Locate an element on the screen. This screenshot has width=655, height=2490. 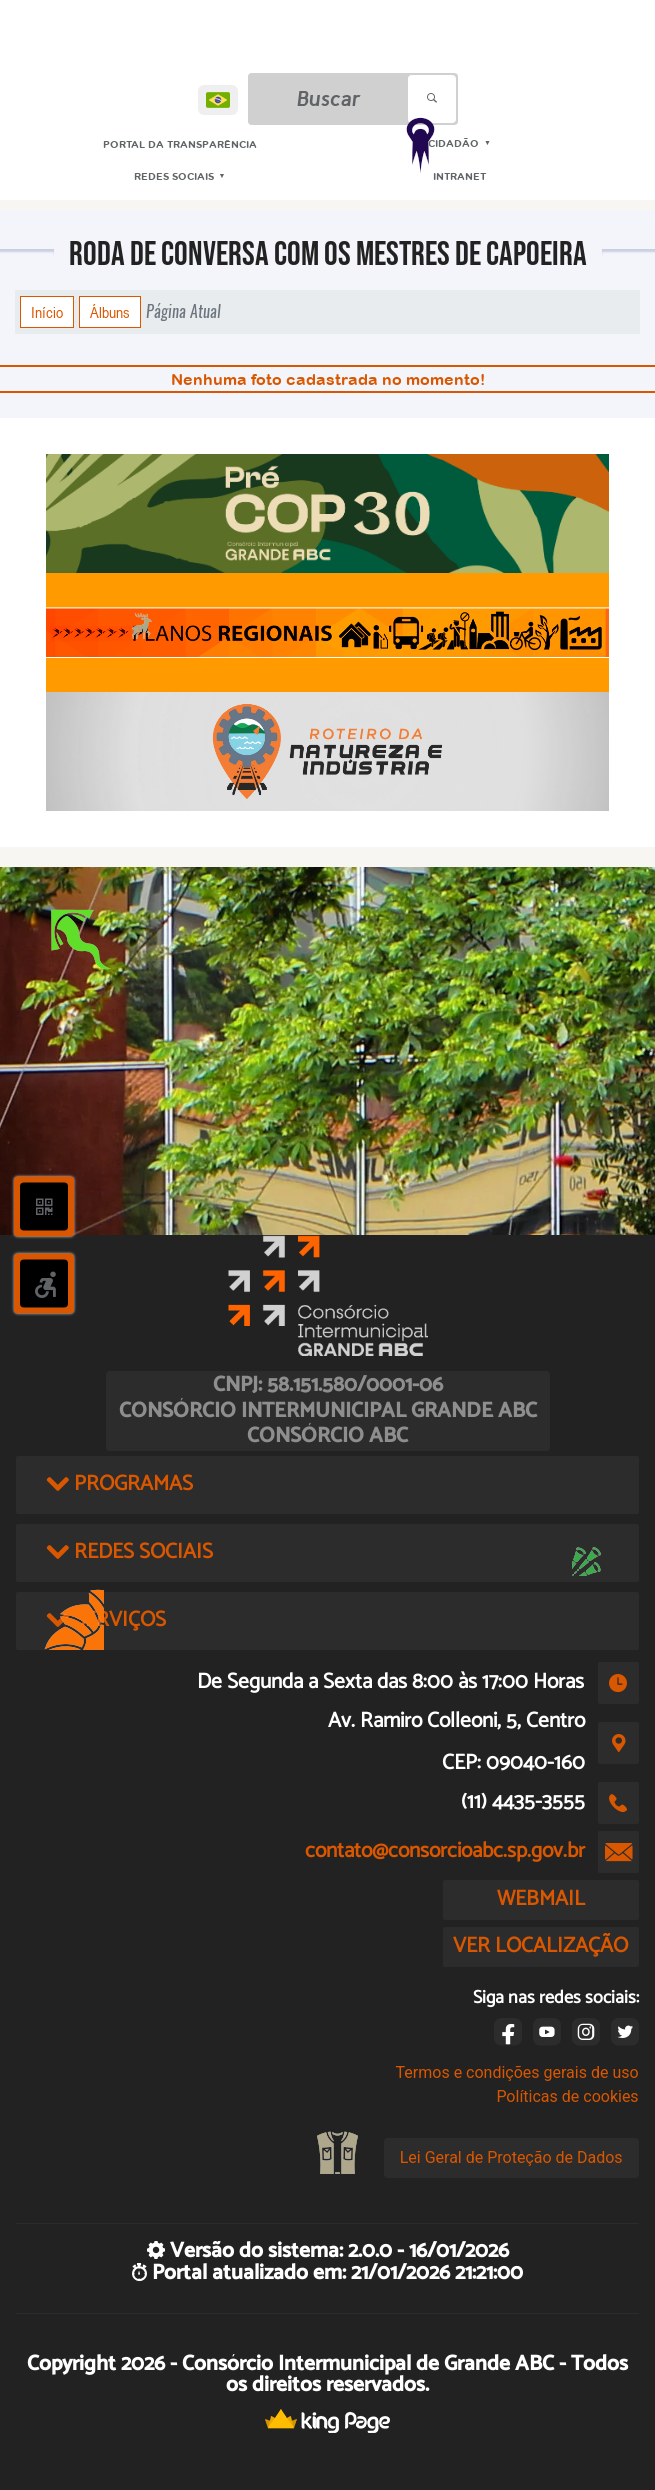
play sound effects or celebration audio is located at coordinates (586, 1561).